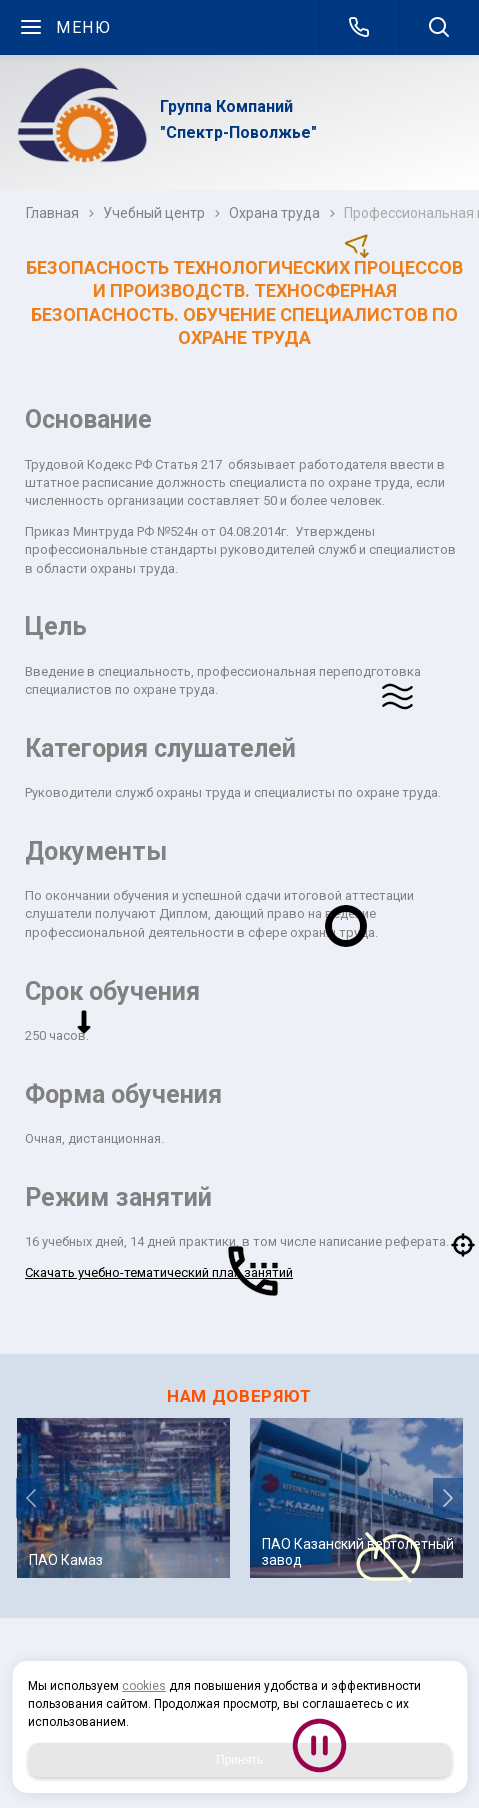 The height and width of the screenshot is (1808, 479). I want to click on indicates gender-neutral or unspecified gender option, so click(346, 926).